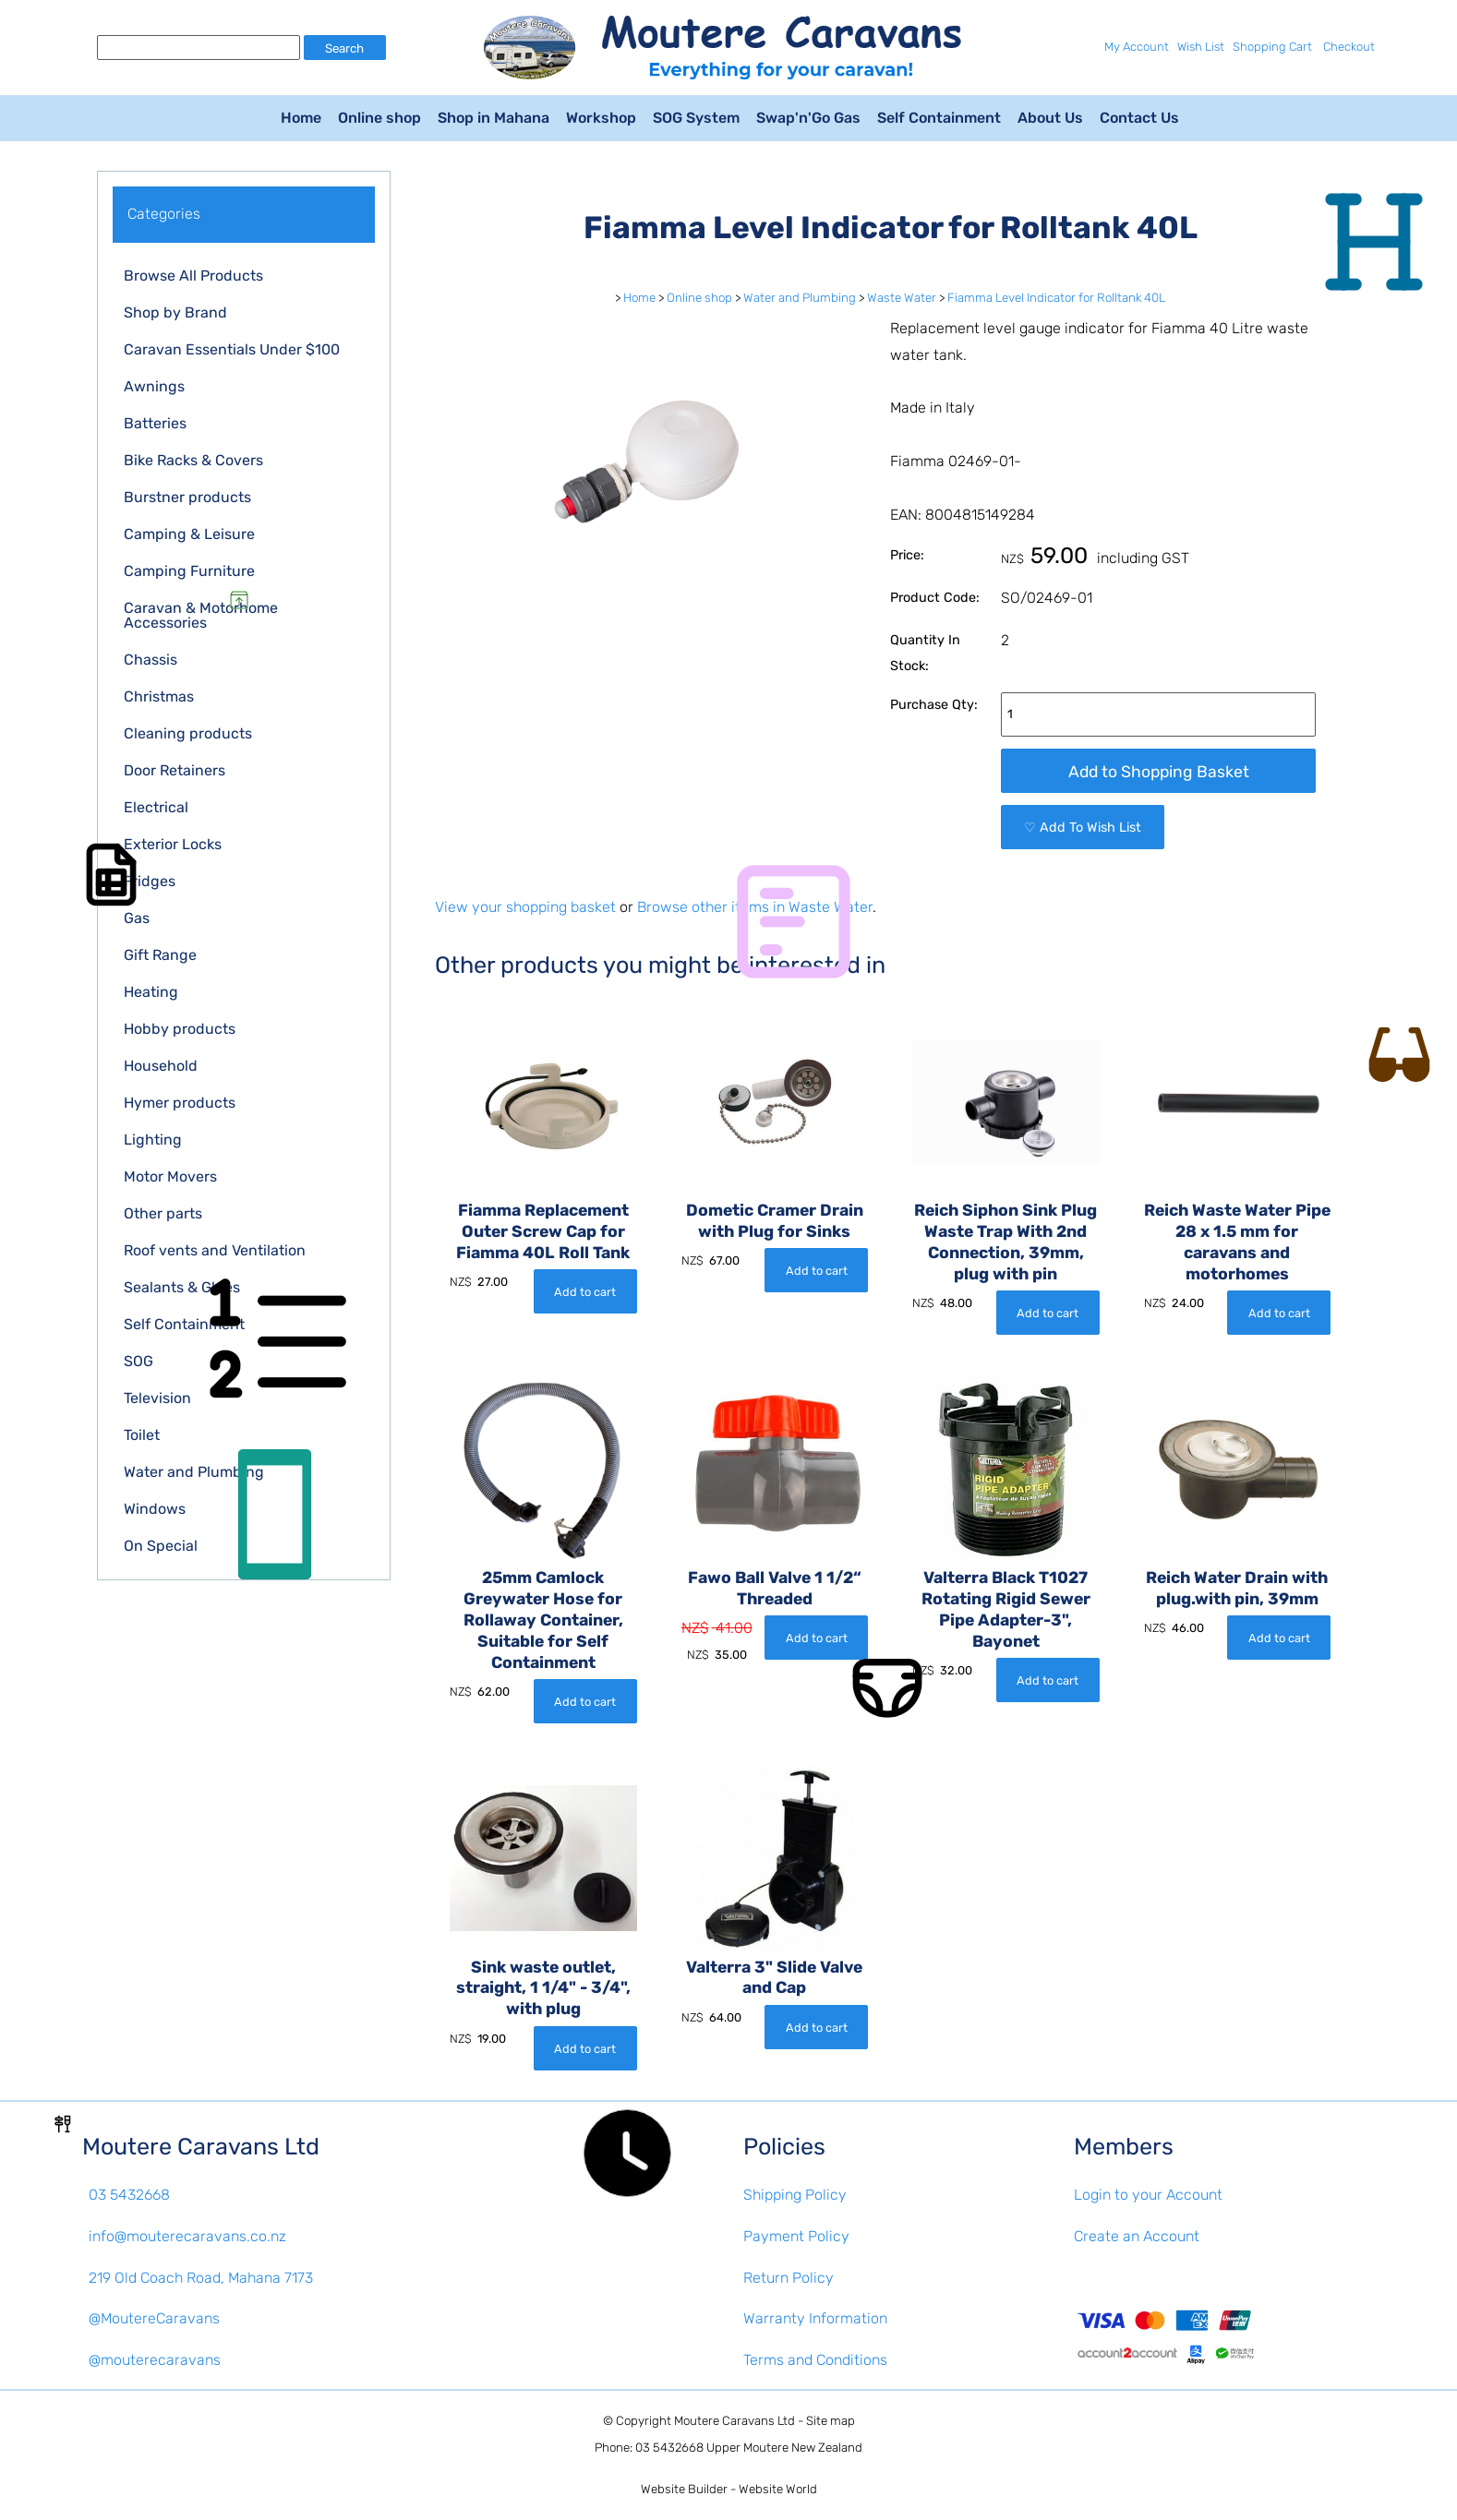  What do you see at coordinates (1374, 242) in the screenshot?
I see `apply heading format to selected text` at bounding box center [1374, 242].